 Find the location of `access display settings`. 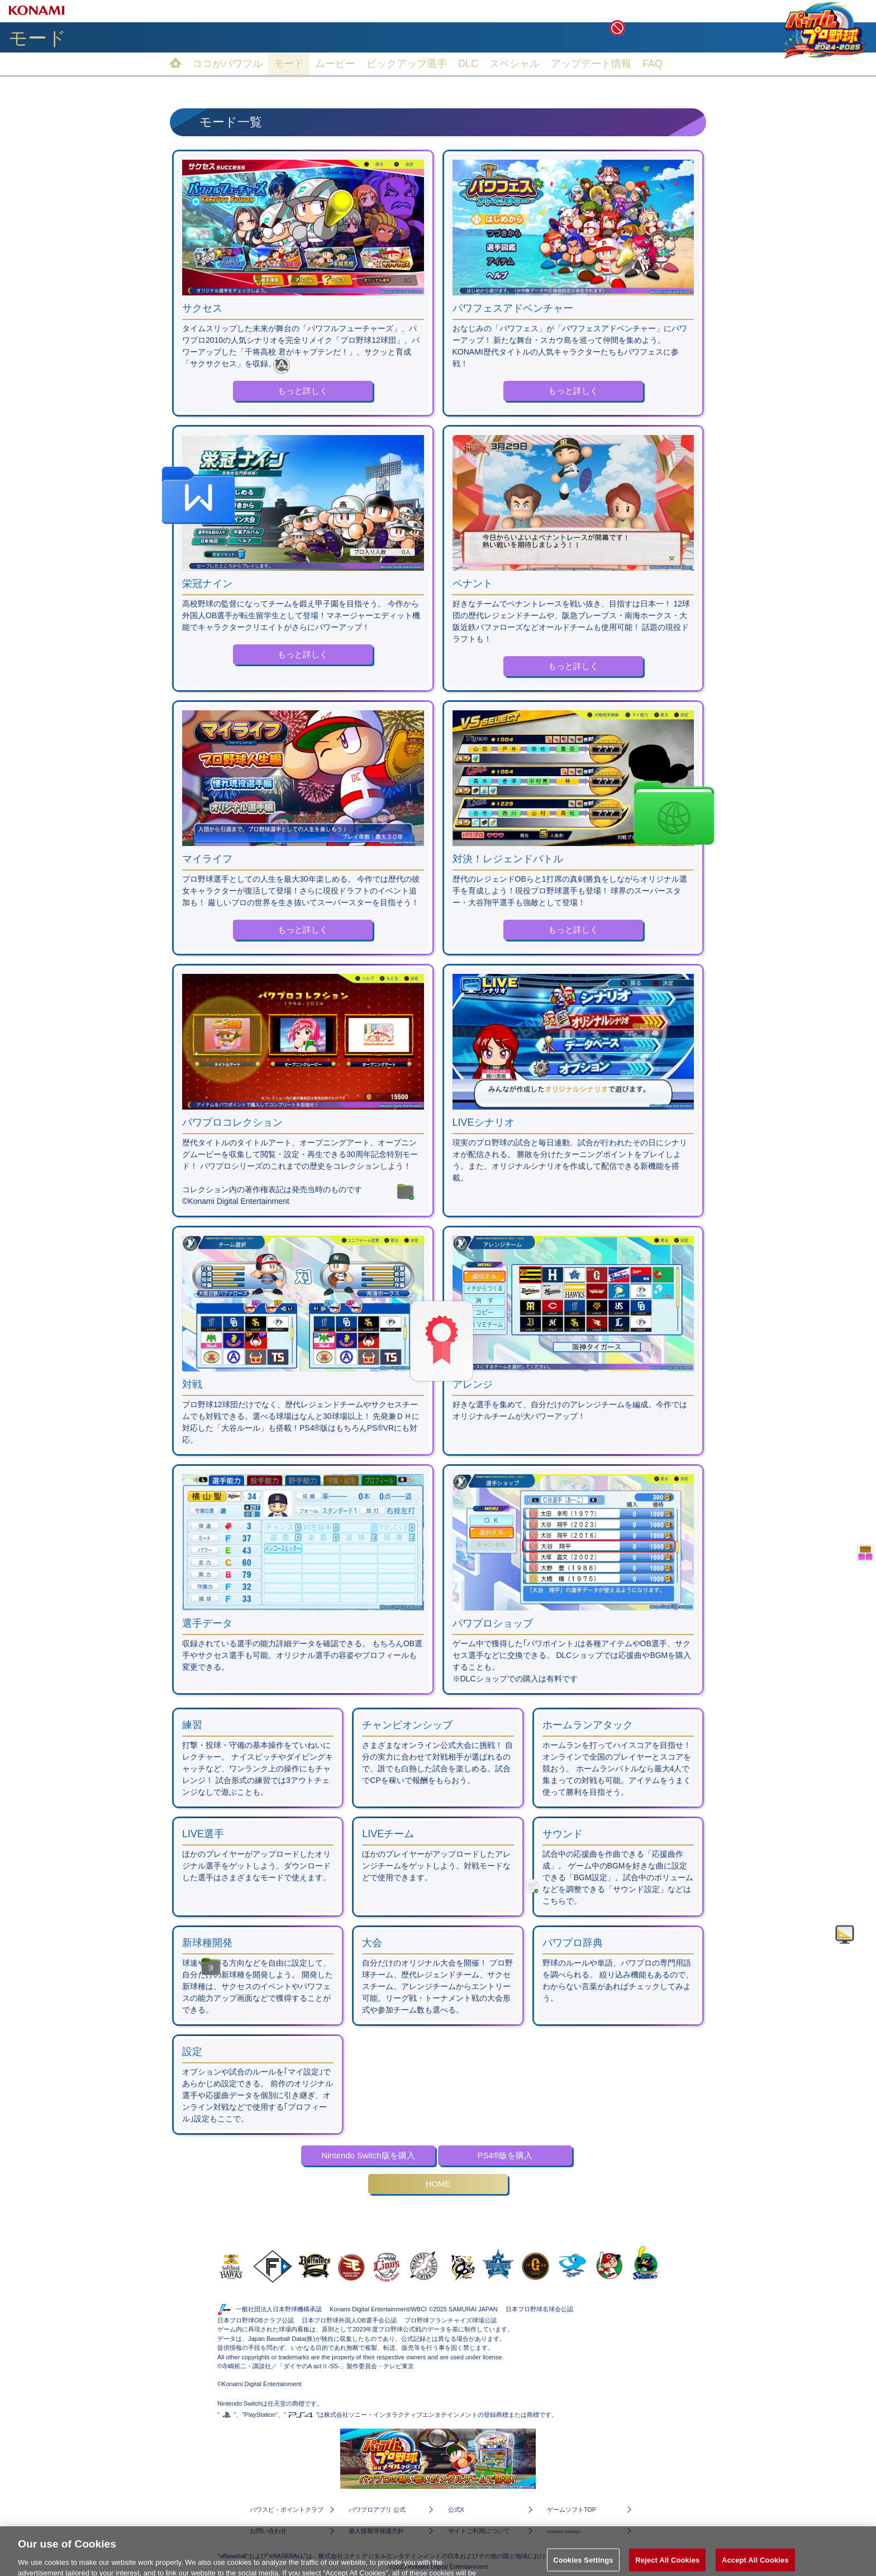

access display settings is located at coordinates (845, 1934).